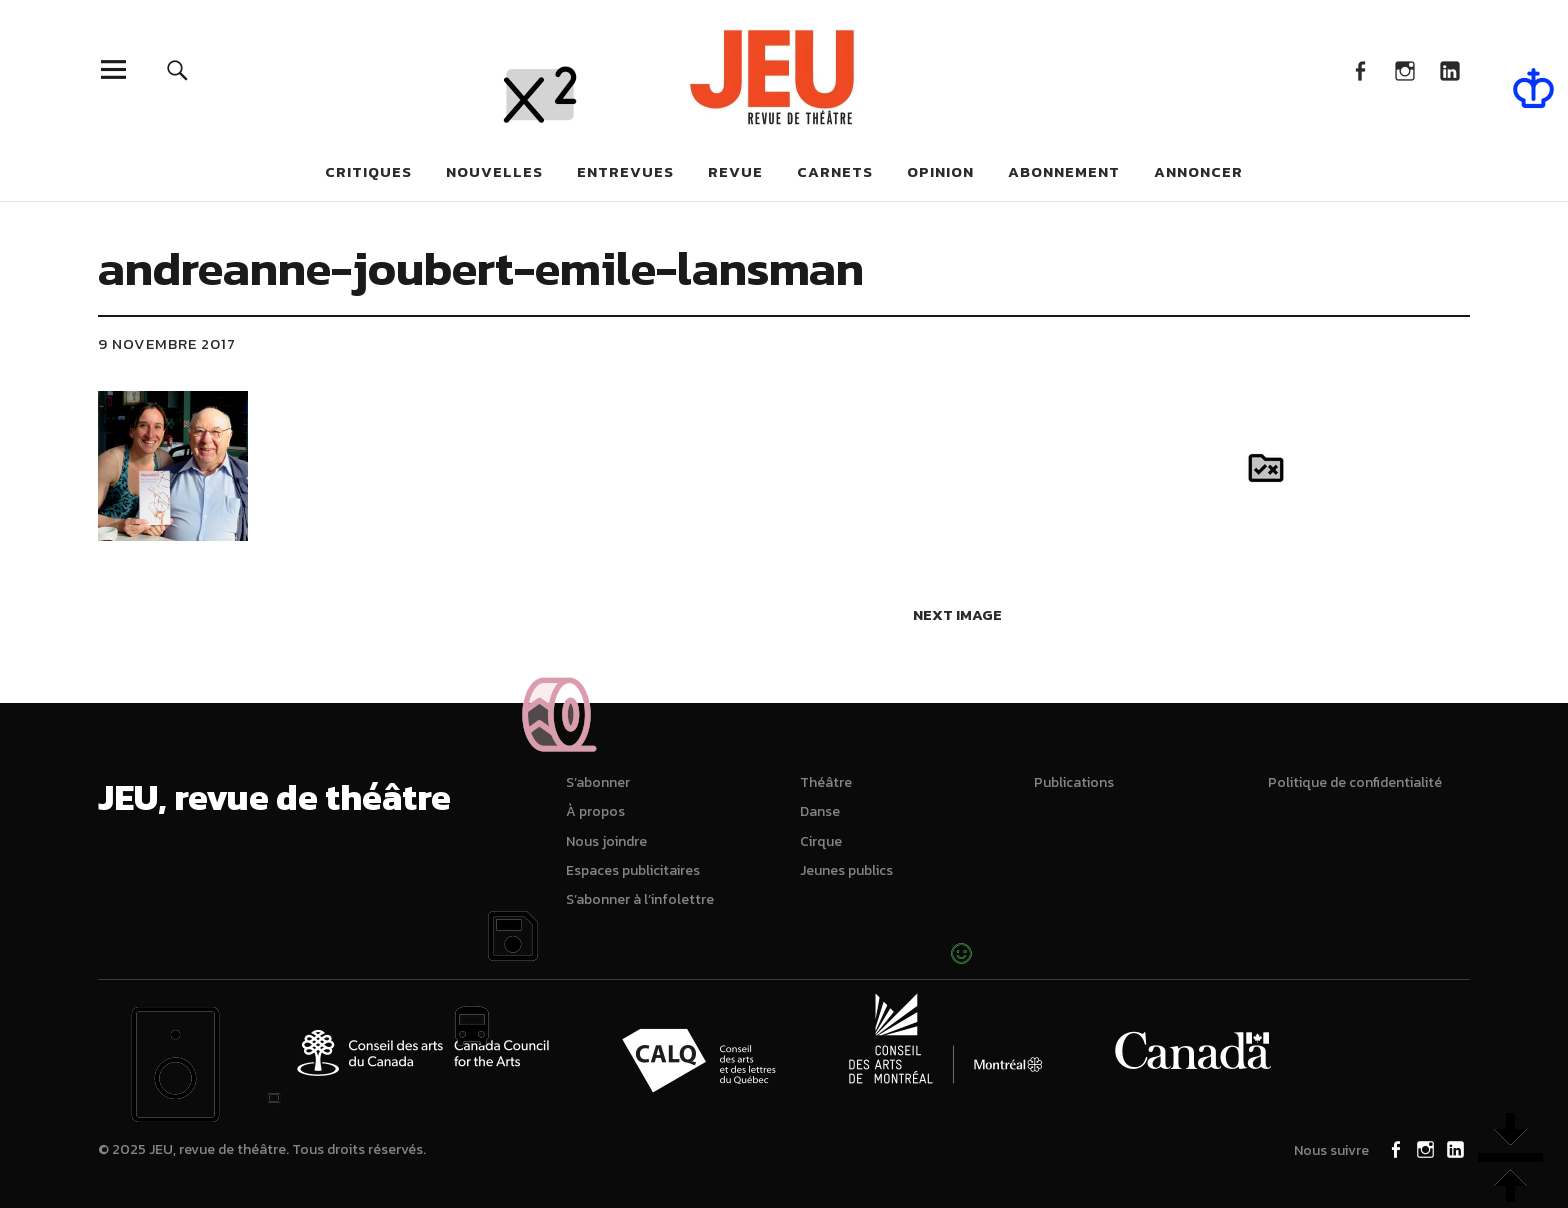 Image resolution: width=1568 pixels, height=1208 pixels. I want to click on save current file or document, so click(513, 936).